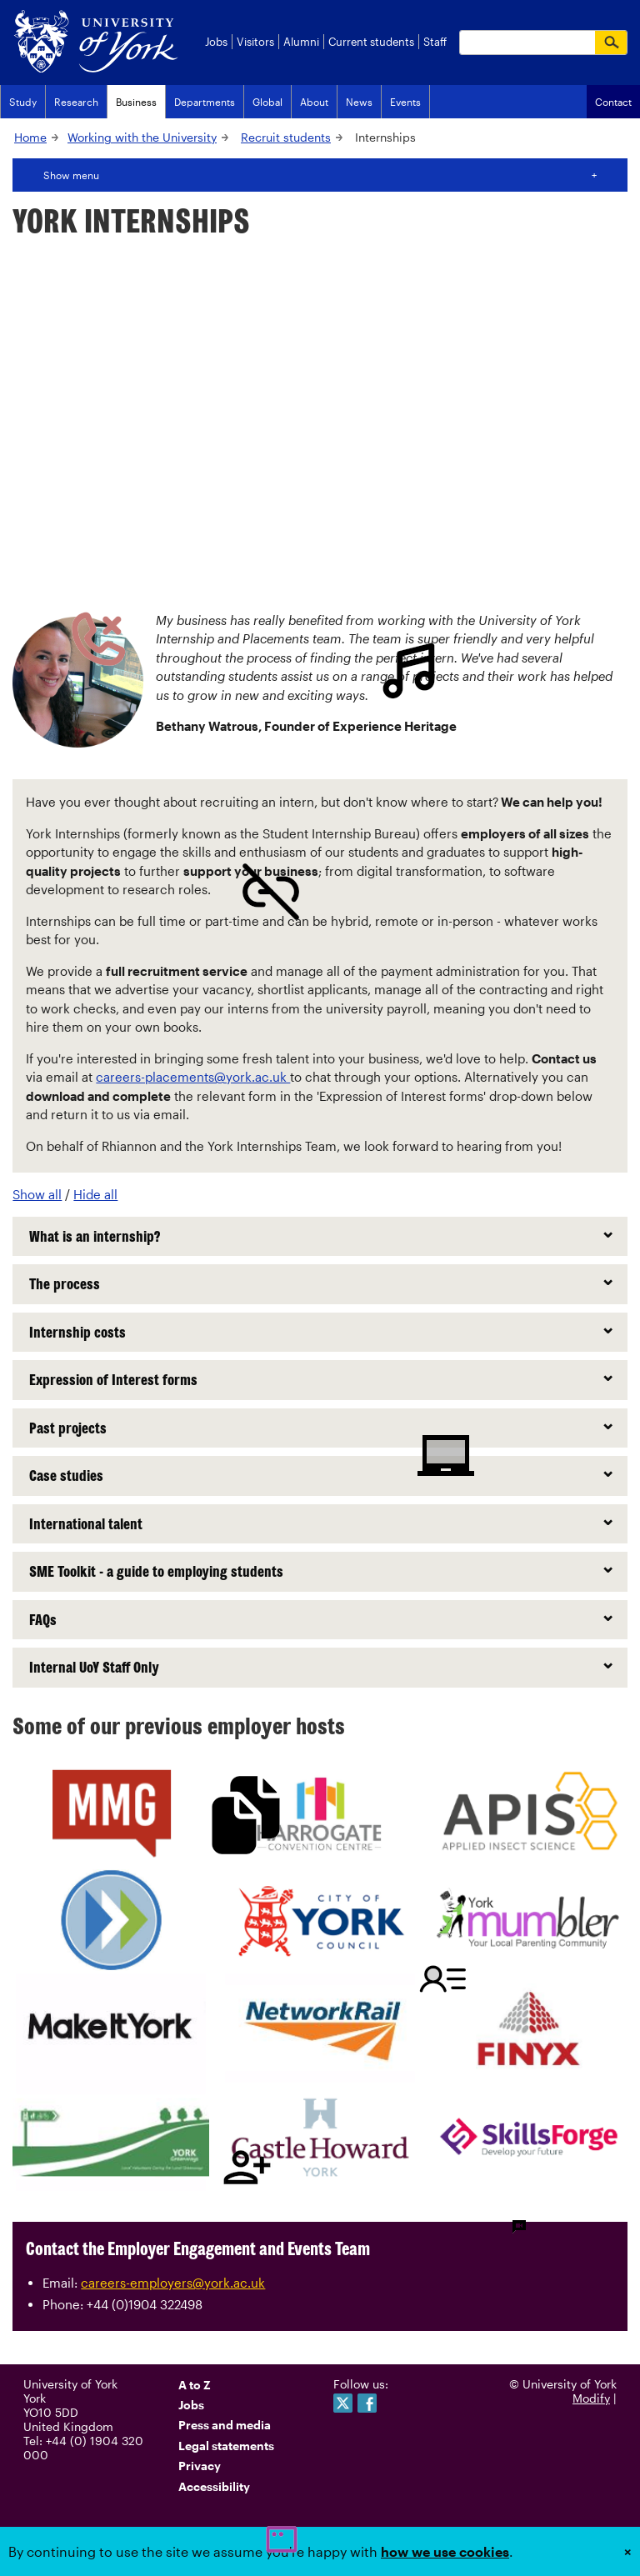  What do you see at coordinates (99, 638) in the screenshot?
I see `end or reject a phone call` at bounding box center [99, 638].